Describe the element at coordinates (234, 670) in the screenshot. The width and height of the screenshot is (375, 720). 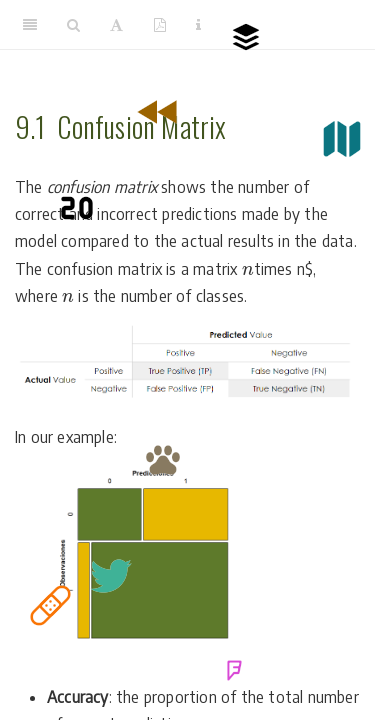
I see `open foursquare app` at that location.